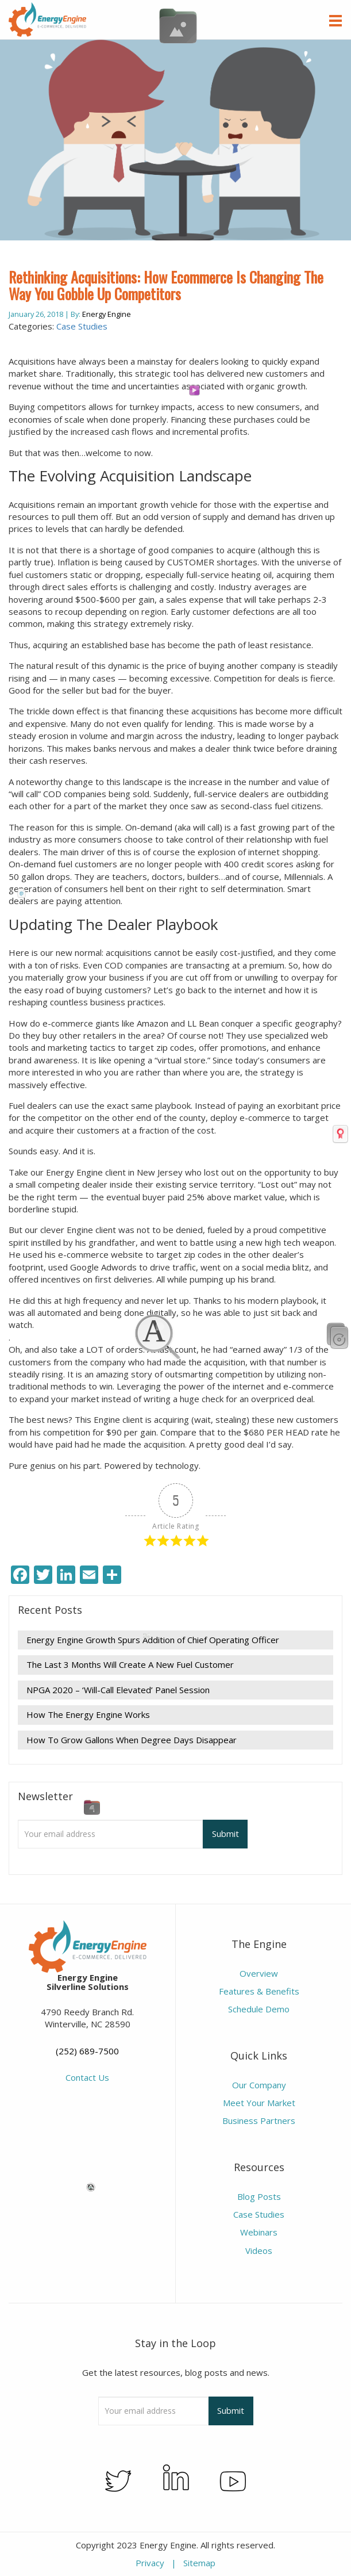 The width and height of the screenshot is (351, 2576). What do you see at coordinates (21, 893) in the screenshot?
I see `an email message file` at bounding box center [21, 893].